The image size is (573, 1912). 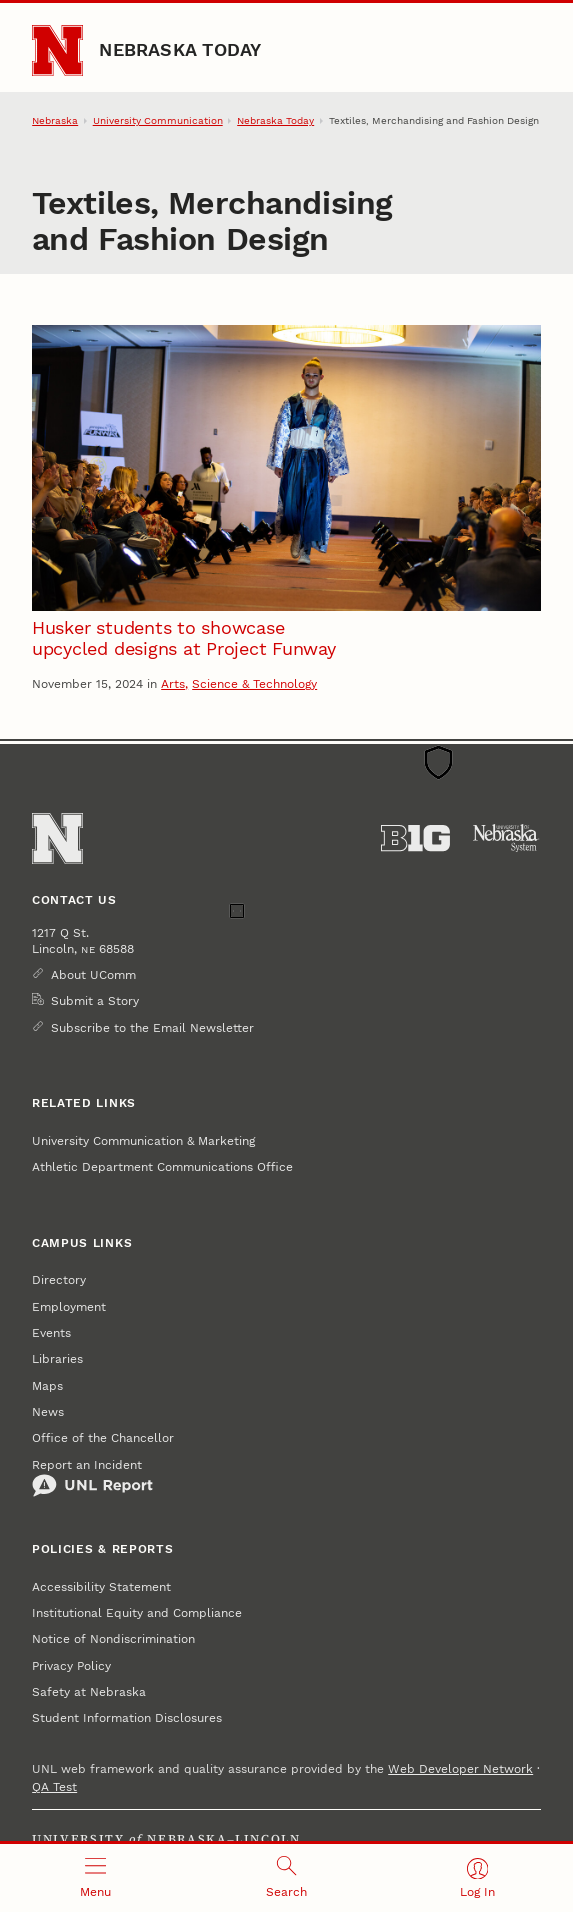 What do you see at coordinates (237, 911) in the screenshot?
I see `collapse or minimize a section` at bounding box center [237, 911].